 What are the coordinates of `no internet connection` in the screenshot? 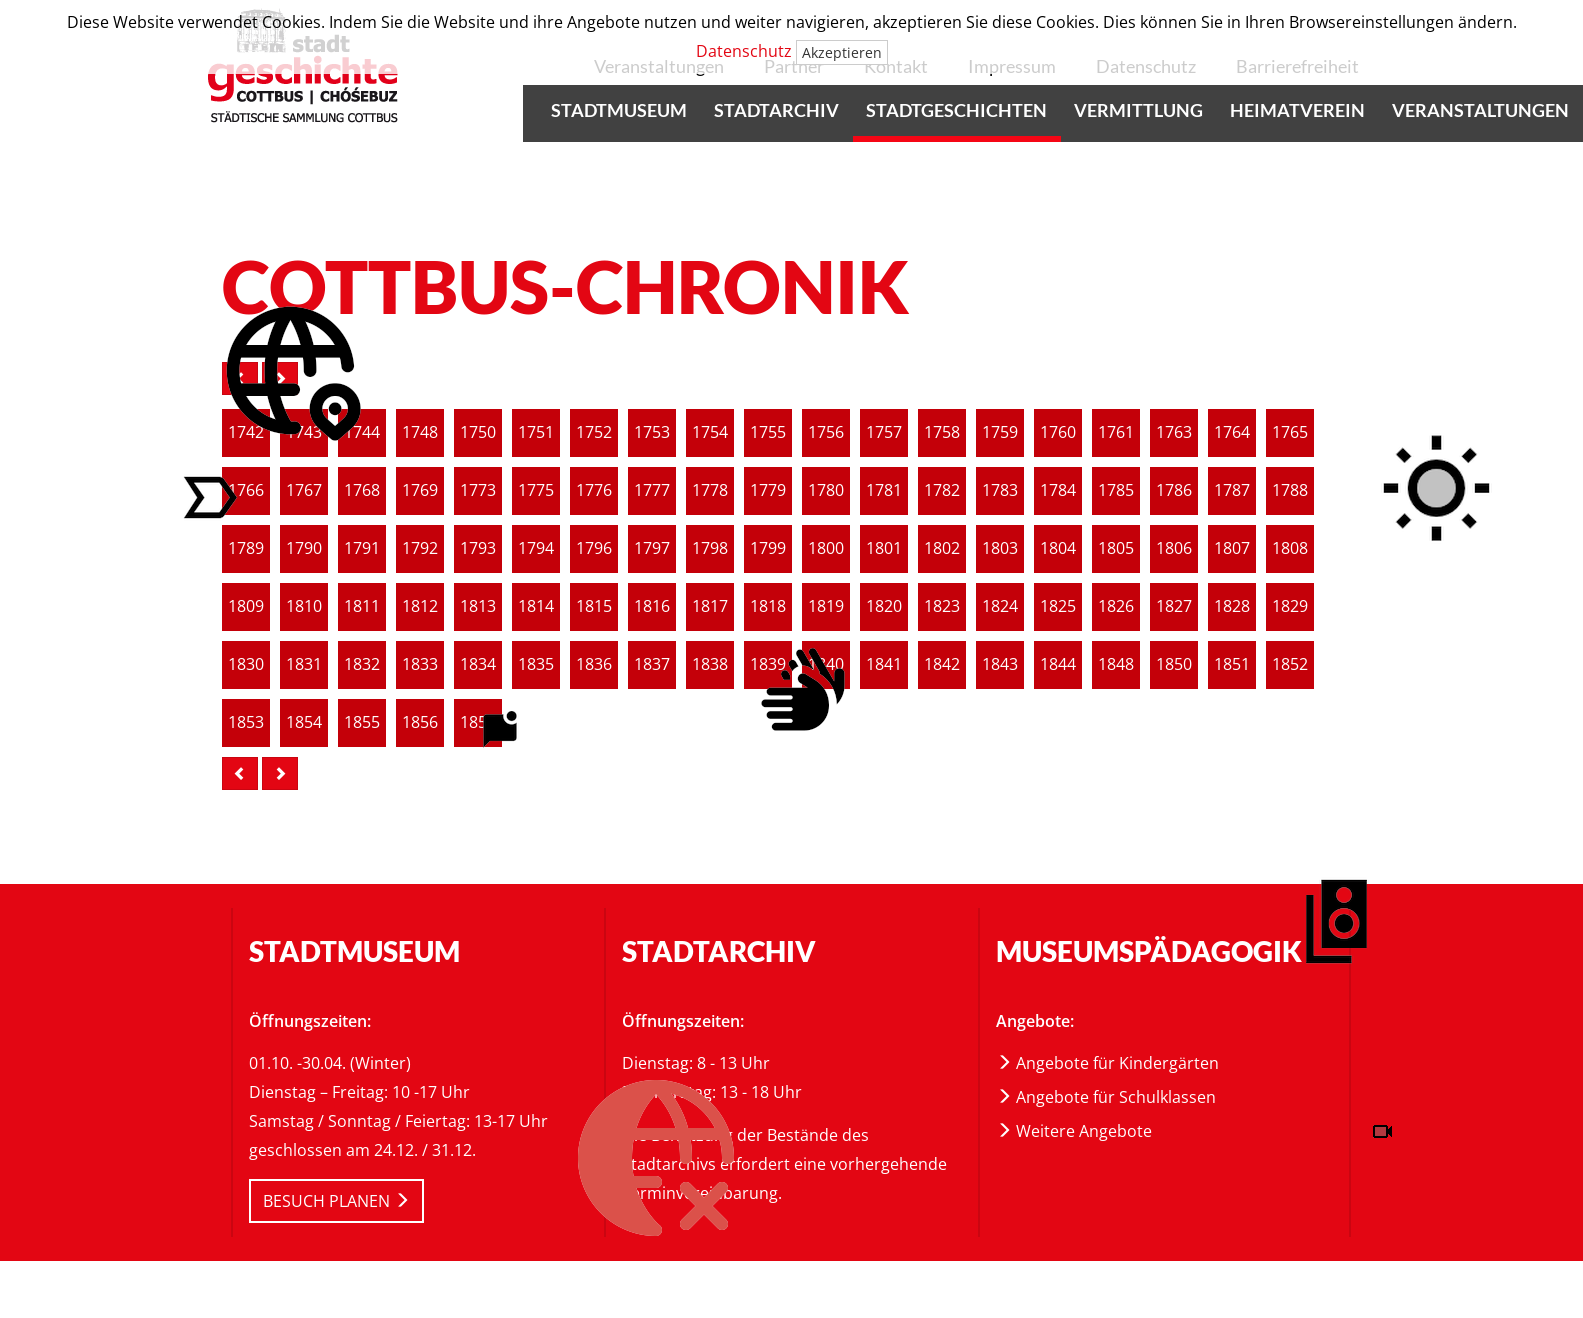 It's located at (656, 1158).